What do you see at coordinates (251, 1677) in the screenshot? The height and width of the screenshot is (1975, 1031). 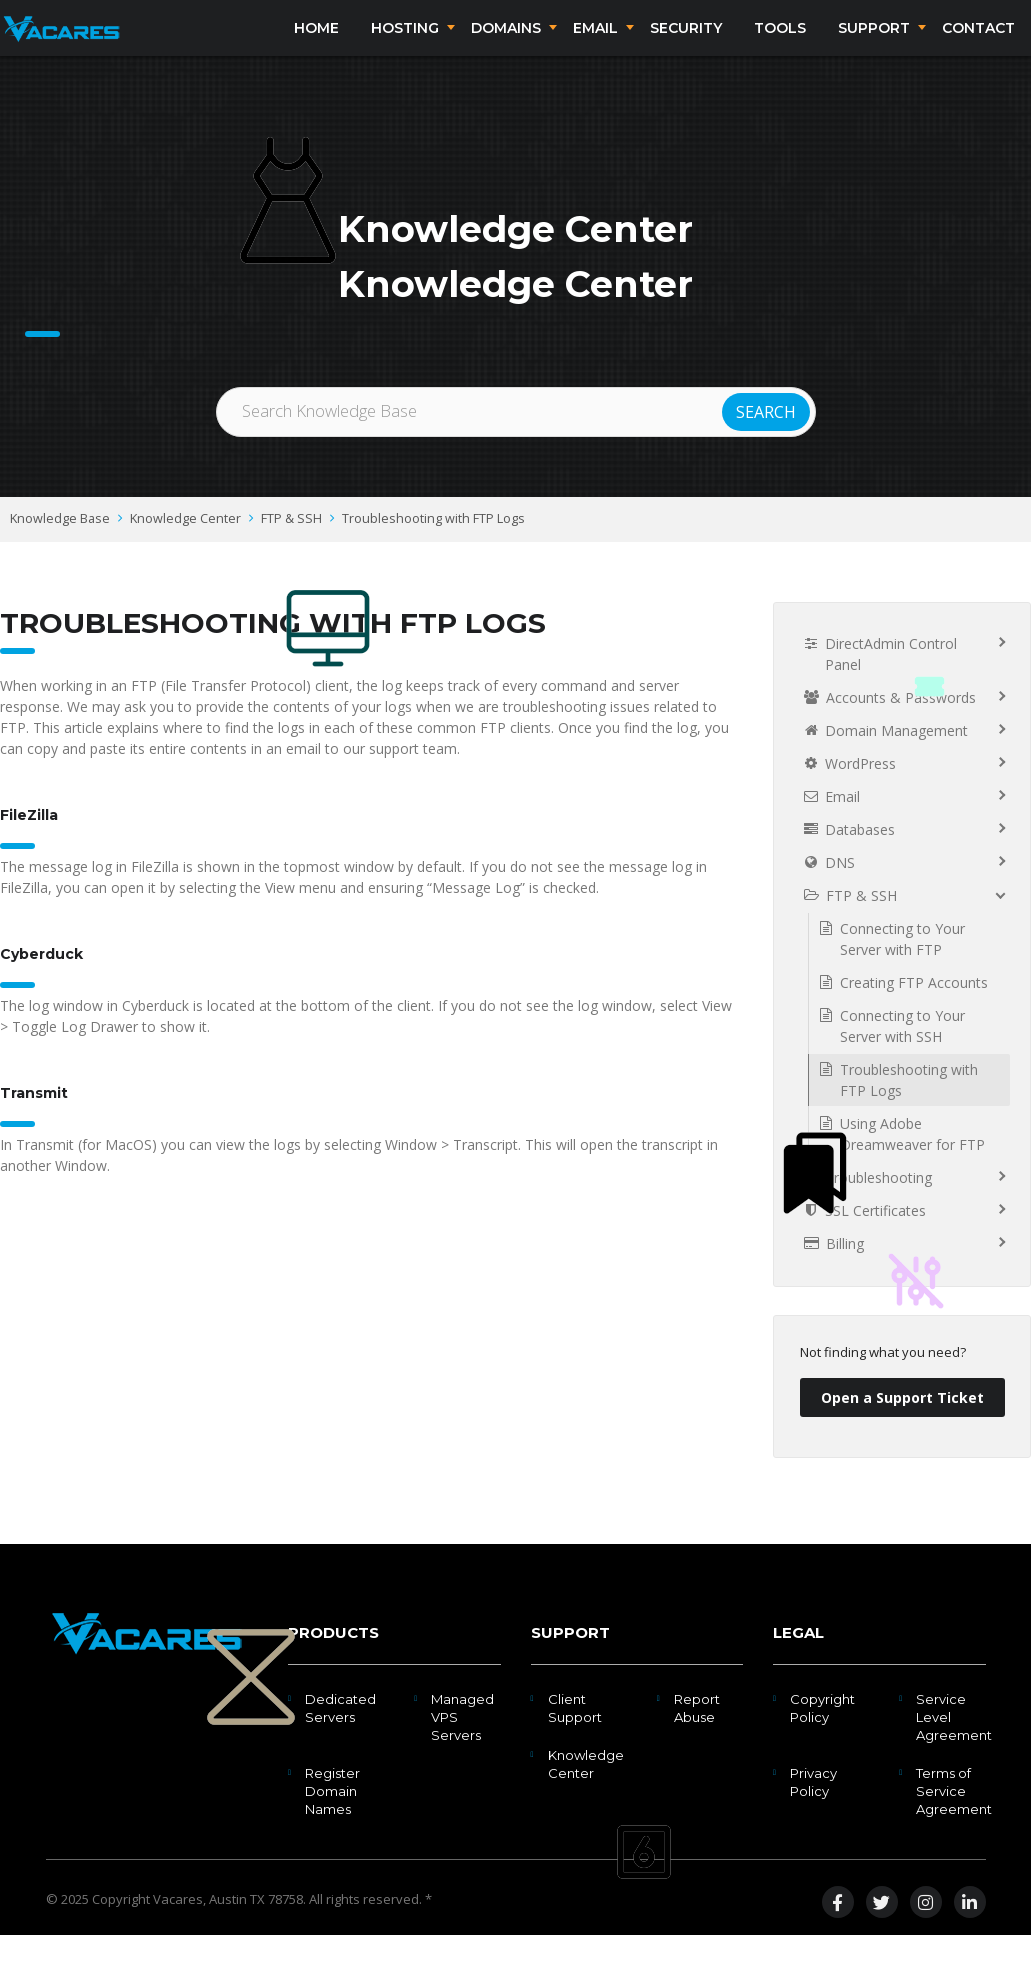 I see `indicates loading or processing in progress` at bounding box center [251, 1677].